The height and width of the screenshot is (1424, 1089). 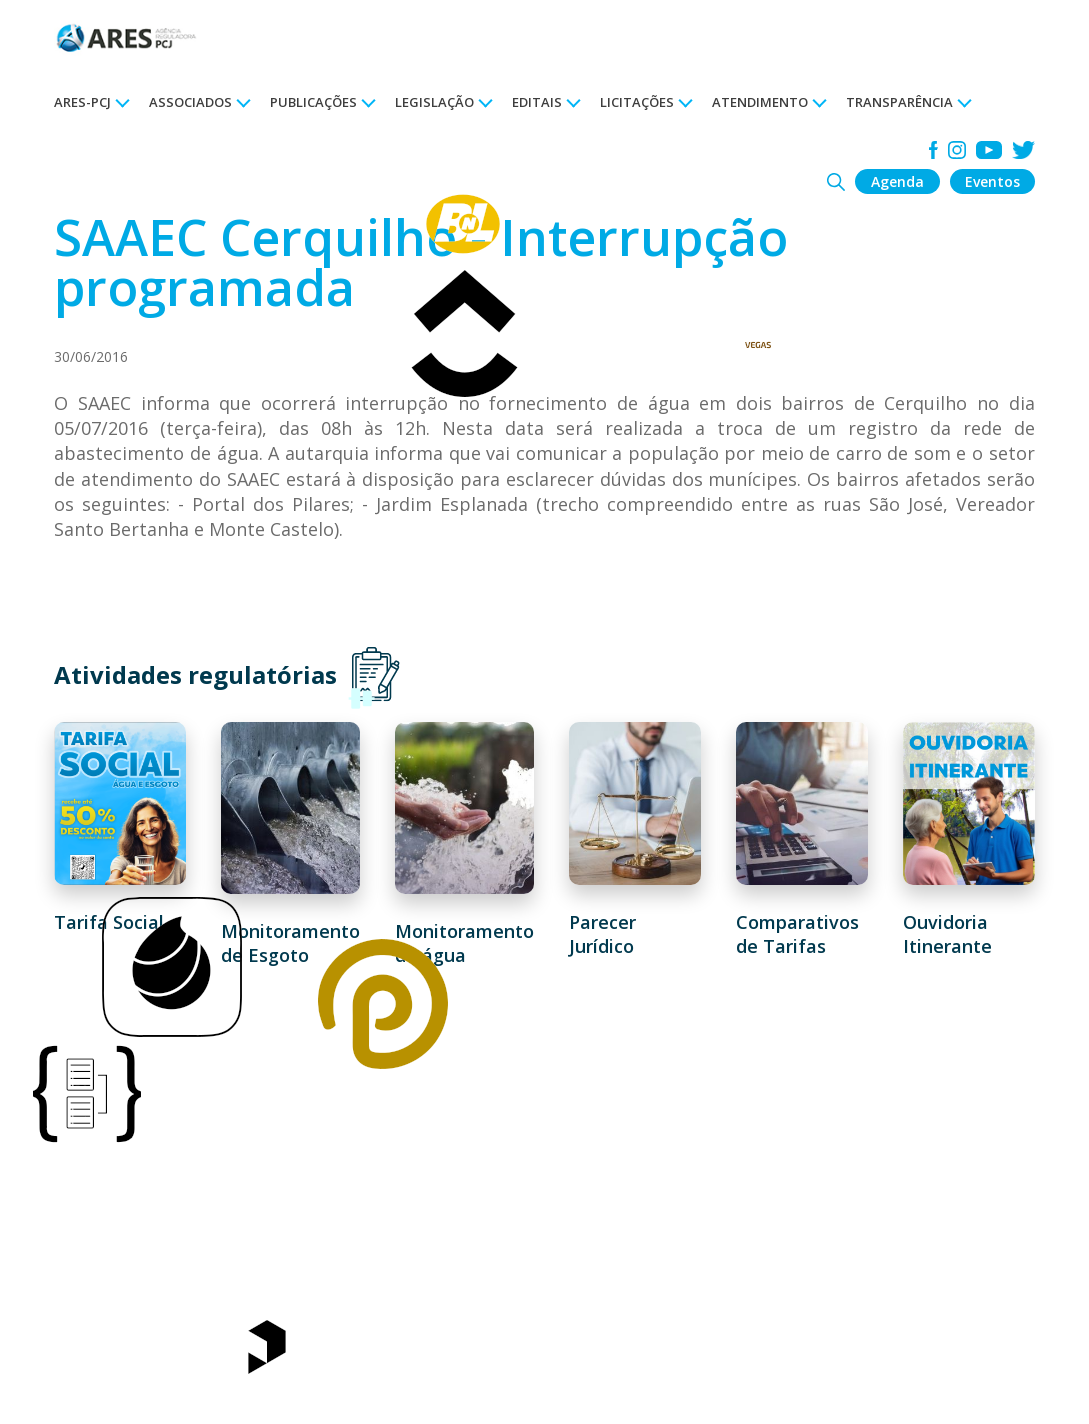 What do you see at coordinates (758, 345) in the screenshot?
I see `vegas creative software brand logo` at bounding box center [758, 345].